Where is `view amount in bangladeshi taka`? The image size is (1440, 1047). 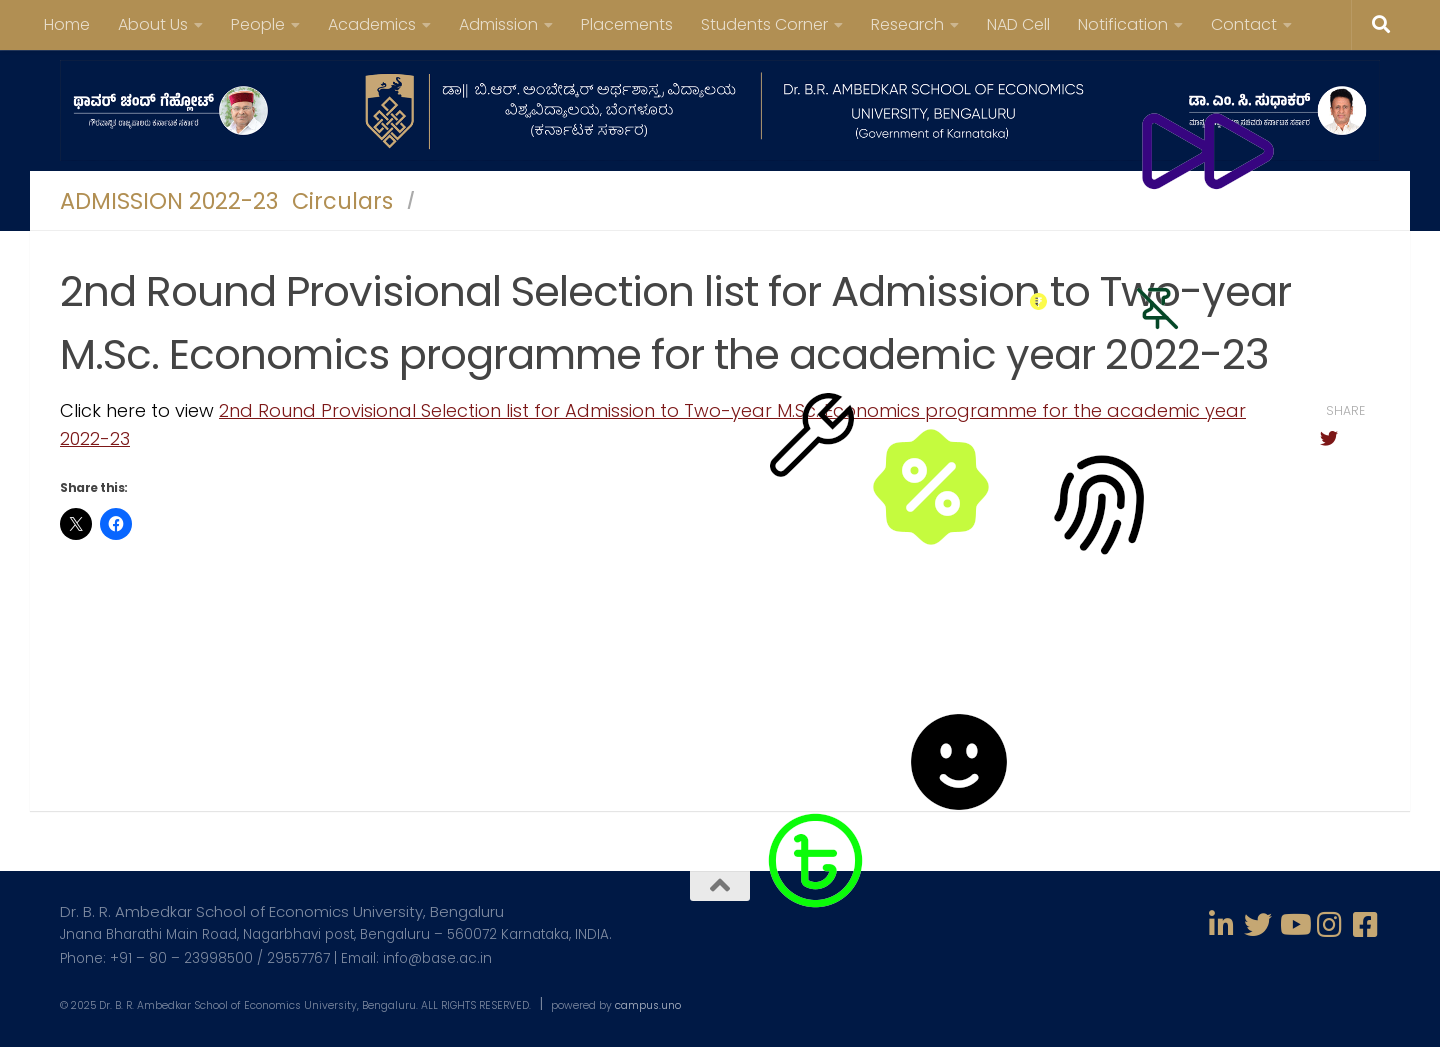
view amount in bangladeshi taka is located at coordinates (815, 860).